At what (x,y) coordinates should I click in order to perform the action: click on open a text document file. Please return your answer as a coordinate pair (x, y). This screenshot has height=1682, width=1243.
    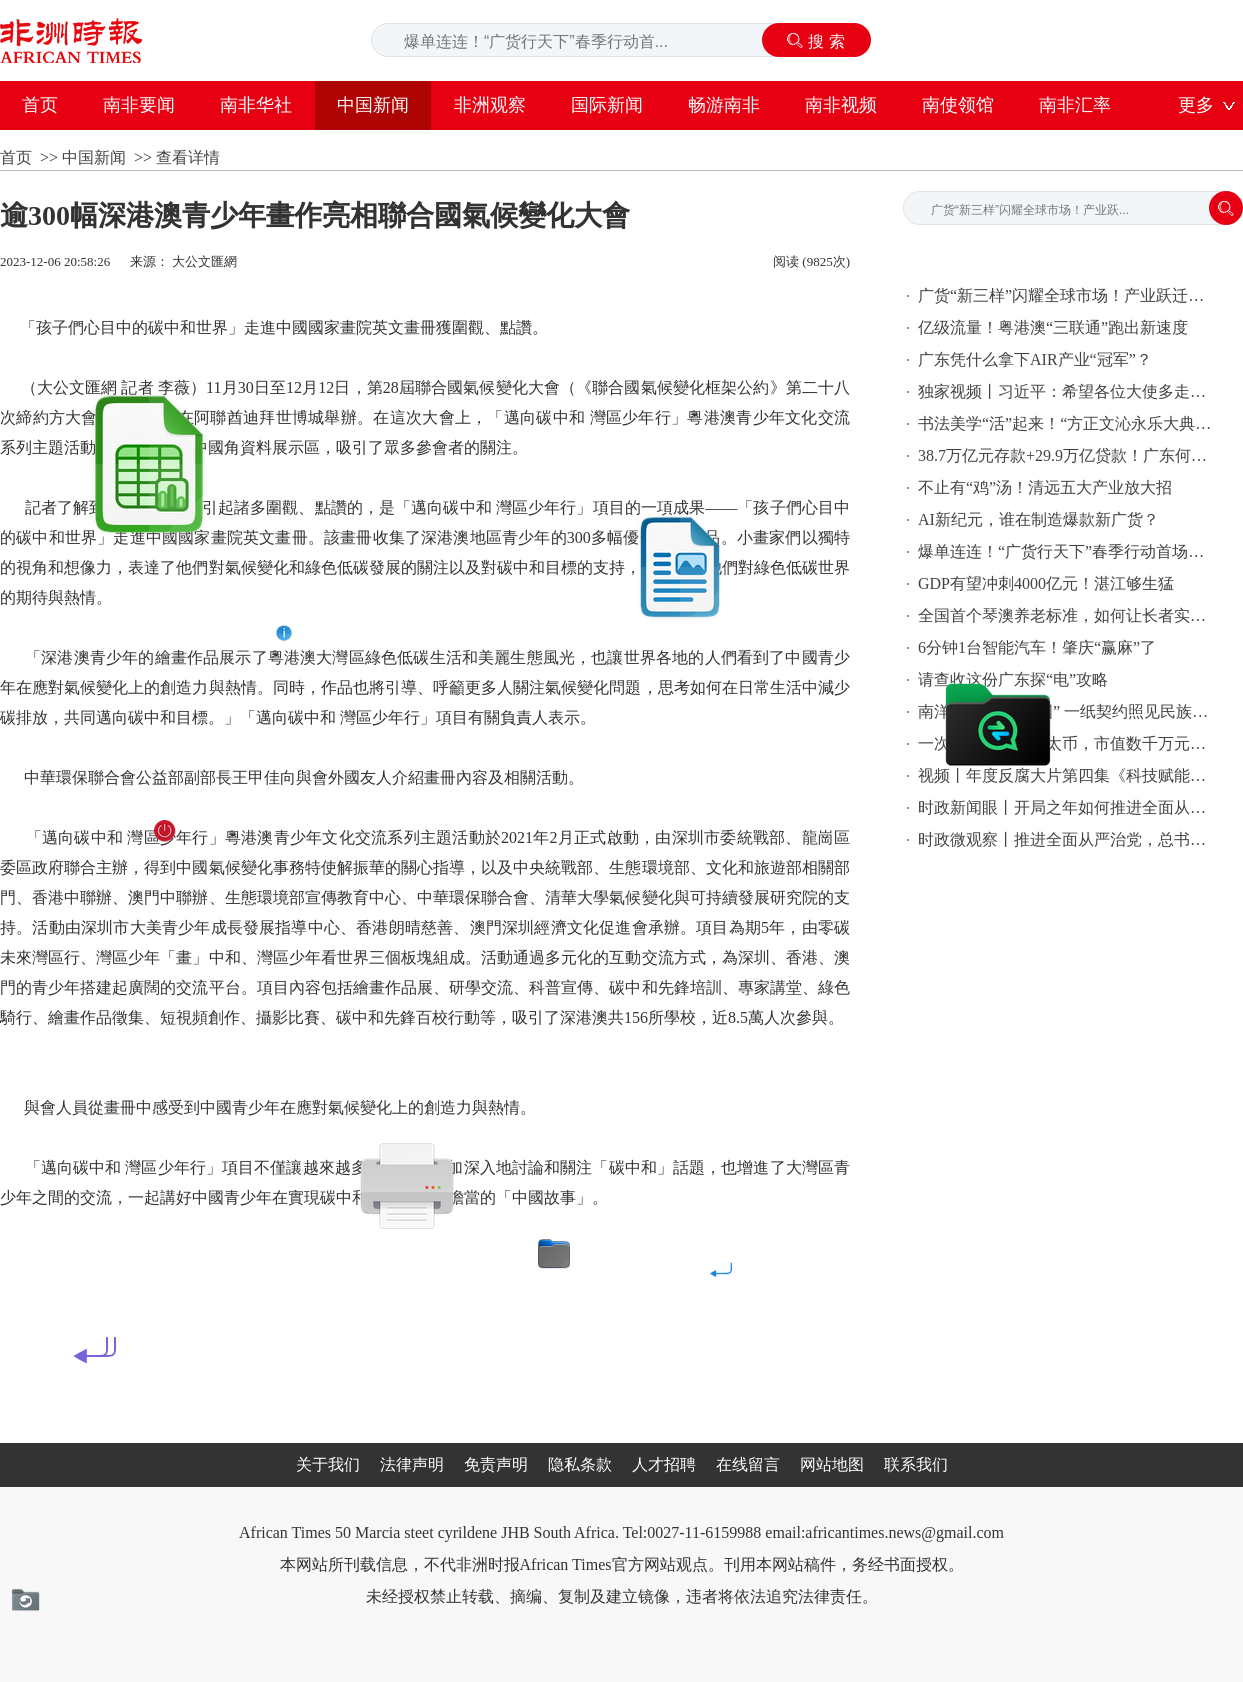
    Looking at the image, I should click on (680, 567).